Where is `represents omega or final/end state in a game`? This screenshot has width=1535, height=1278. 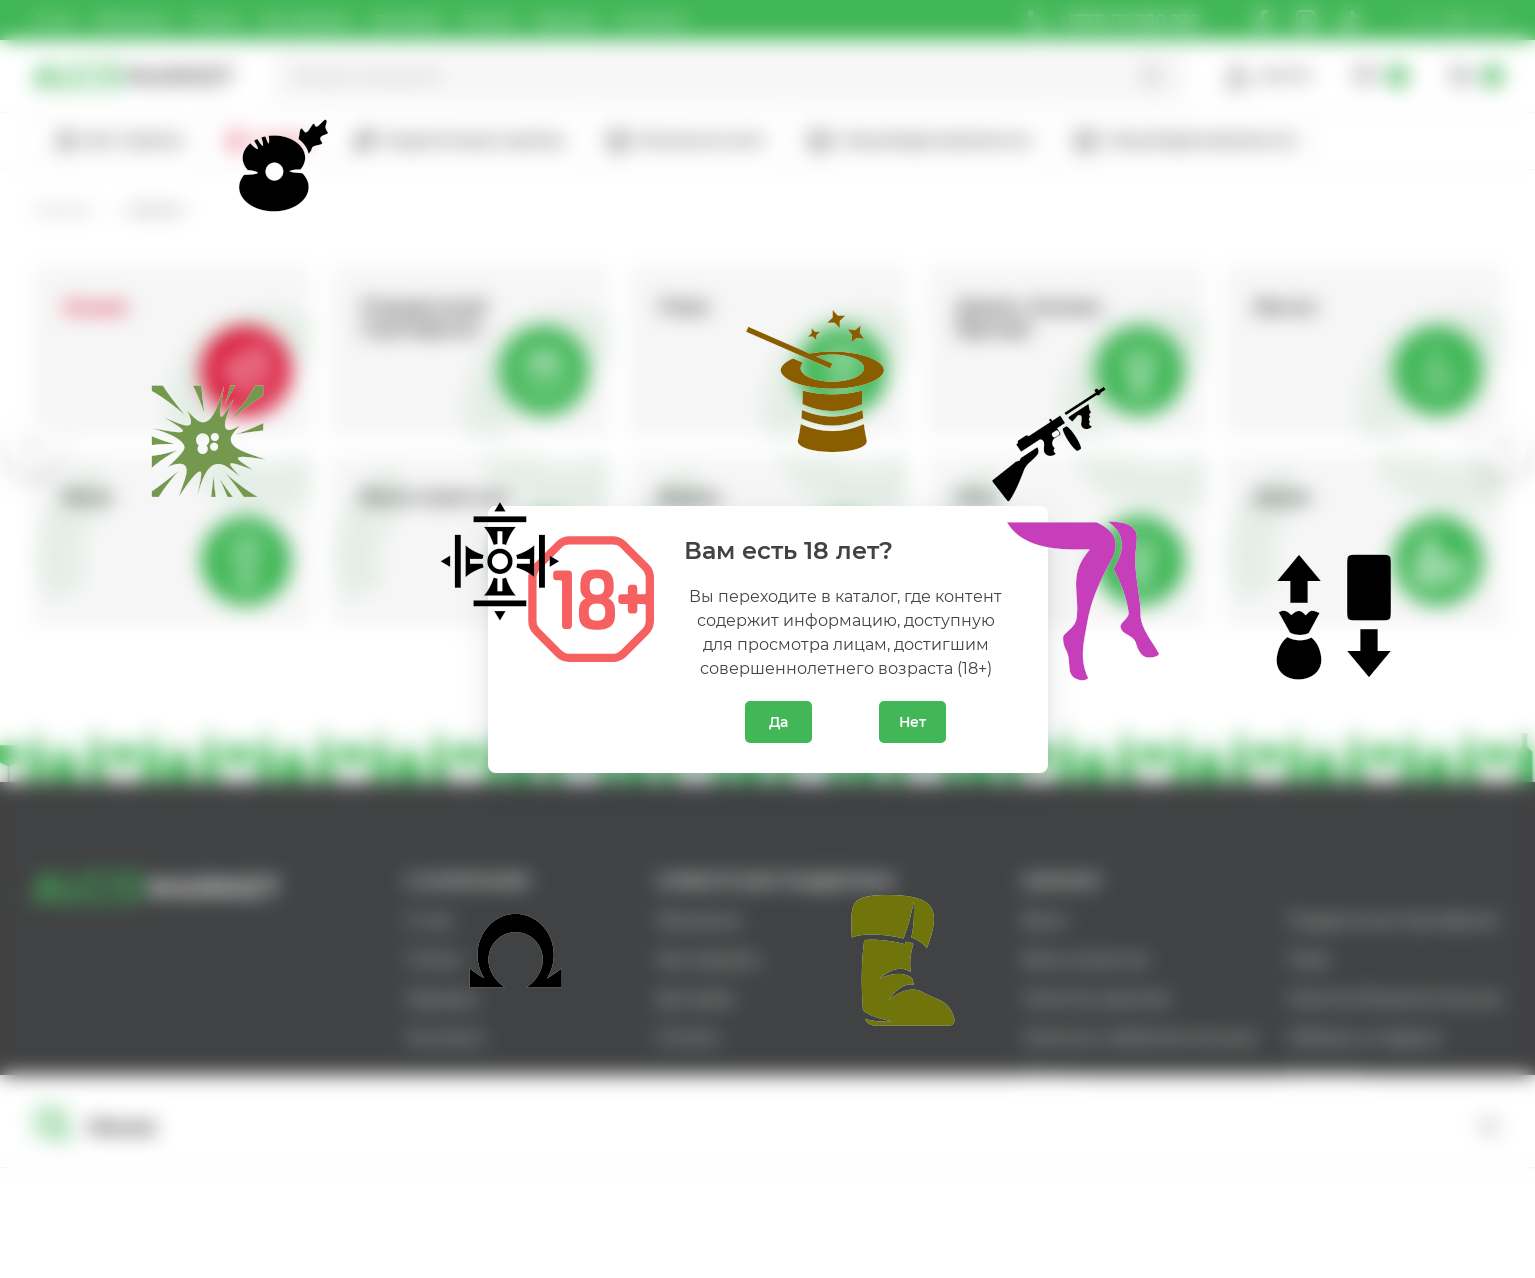 represents omega or final/end state in a game is located at coordinates (515, 951).